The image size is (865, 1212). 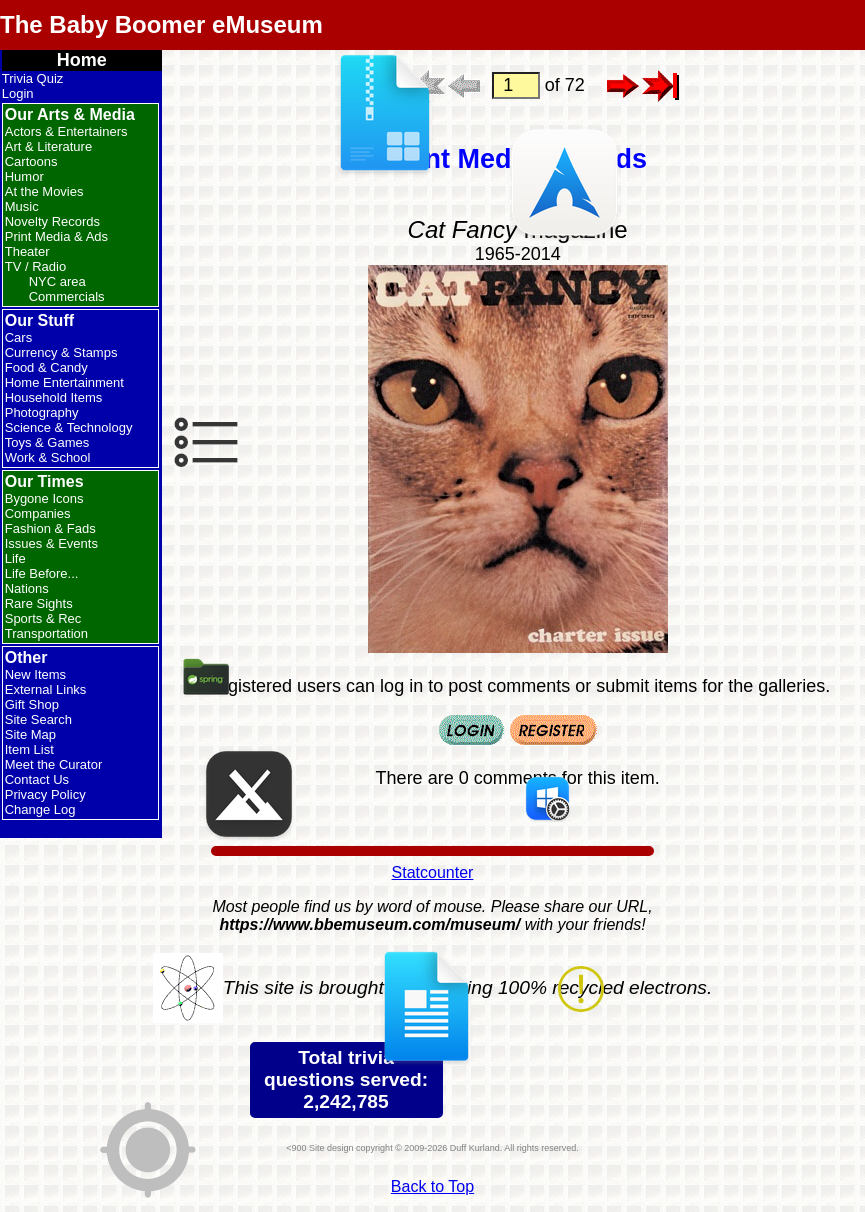 I want to click on indicates an app has encountered an error, so click(x=581, y=989).